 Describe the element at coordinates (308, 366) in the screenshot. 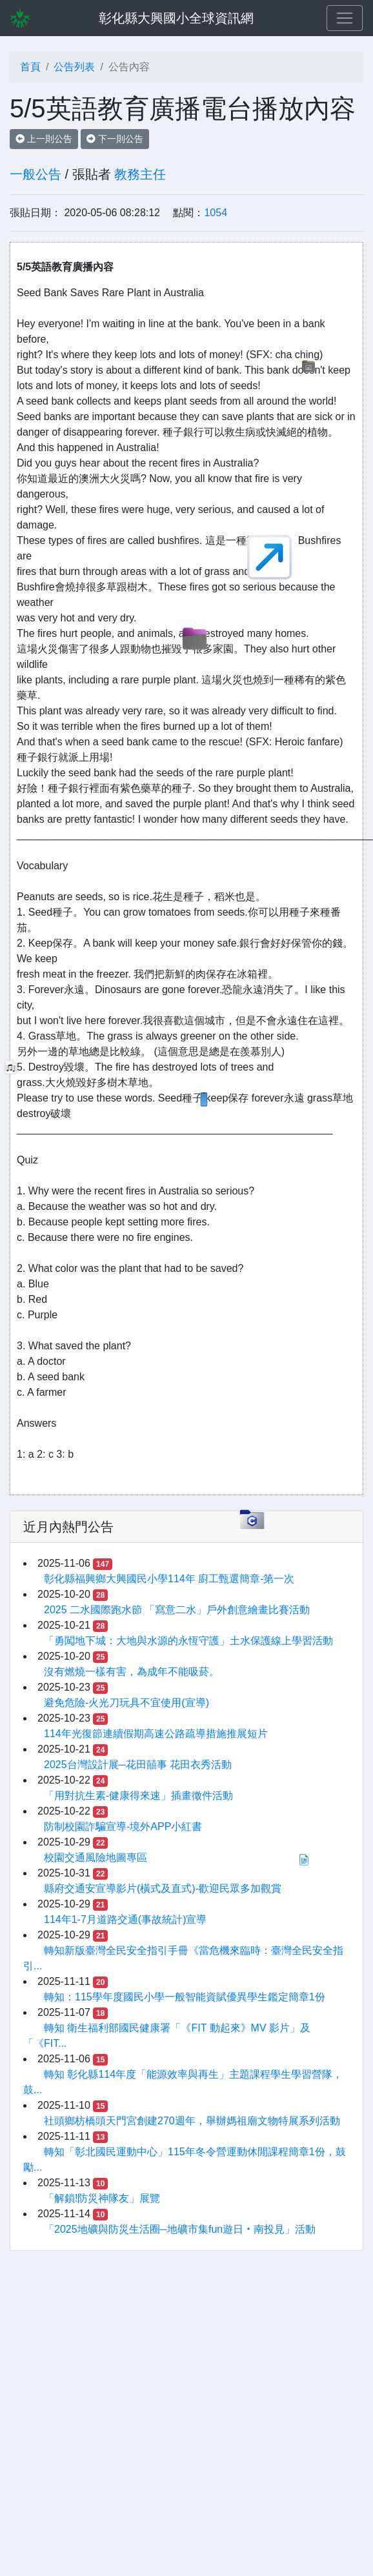

I see `open your pictures folder` at that location.